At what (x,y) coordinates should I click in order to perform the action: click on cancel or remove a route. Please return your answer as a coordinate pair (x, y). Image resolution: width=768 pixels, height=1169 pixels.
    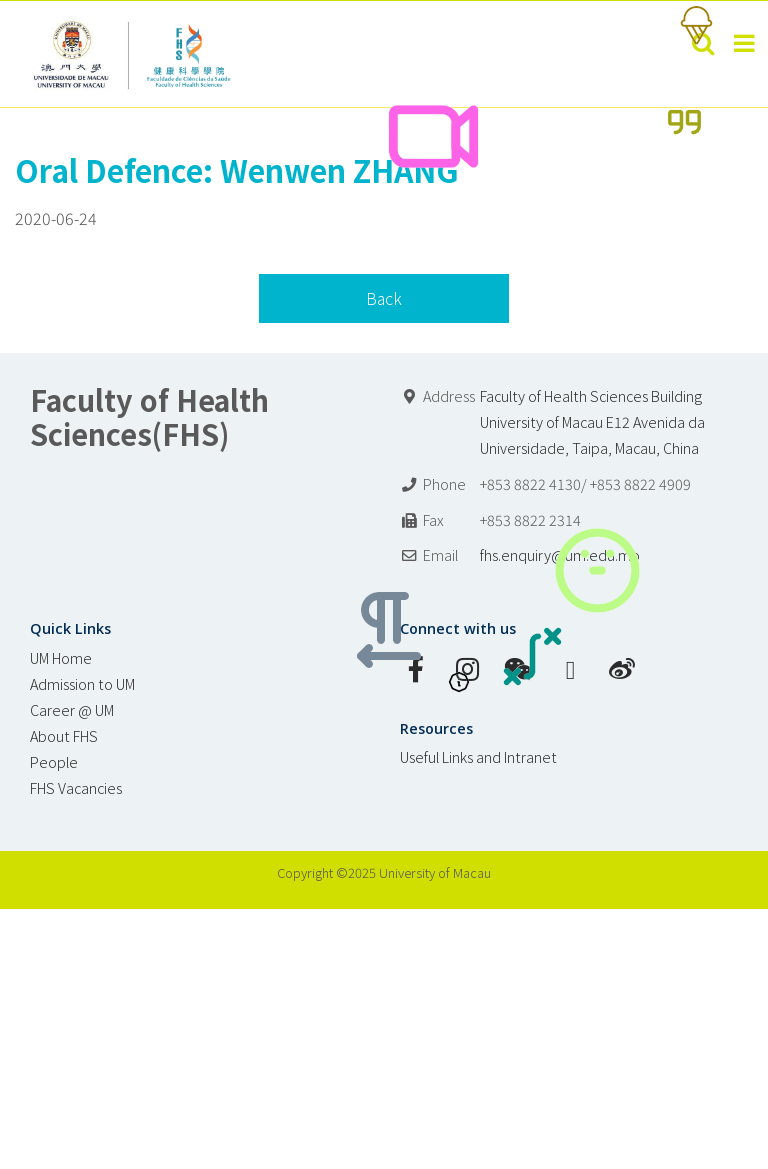
    Looking at the image, I should click on (532, 656).